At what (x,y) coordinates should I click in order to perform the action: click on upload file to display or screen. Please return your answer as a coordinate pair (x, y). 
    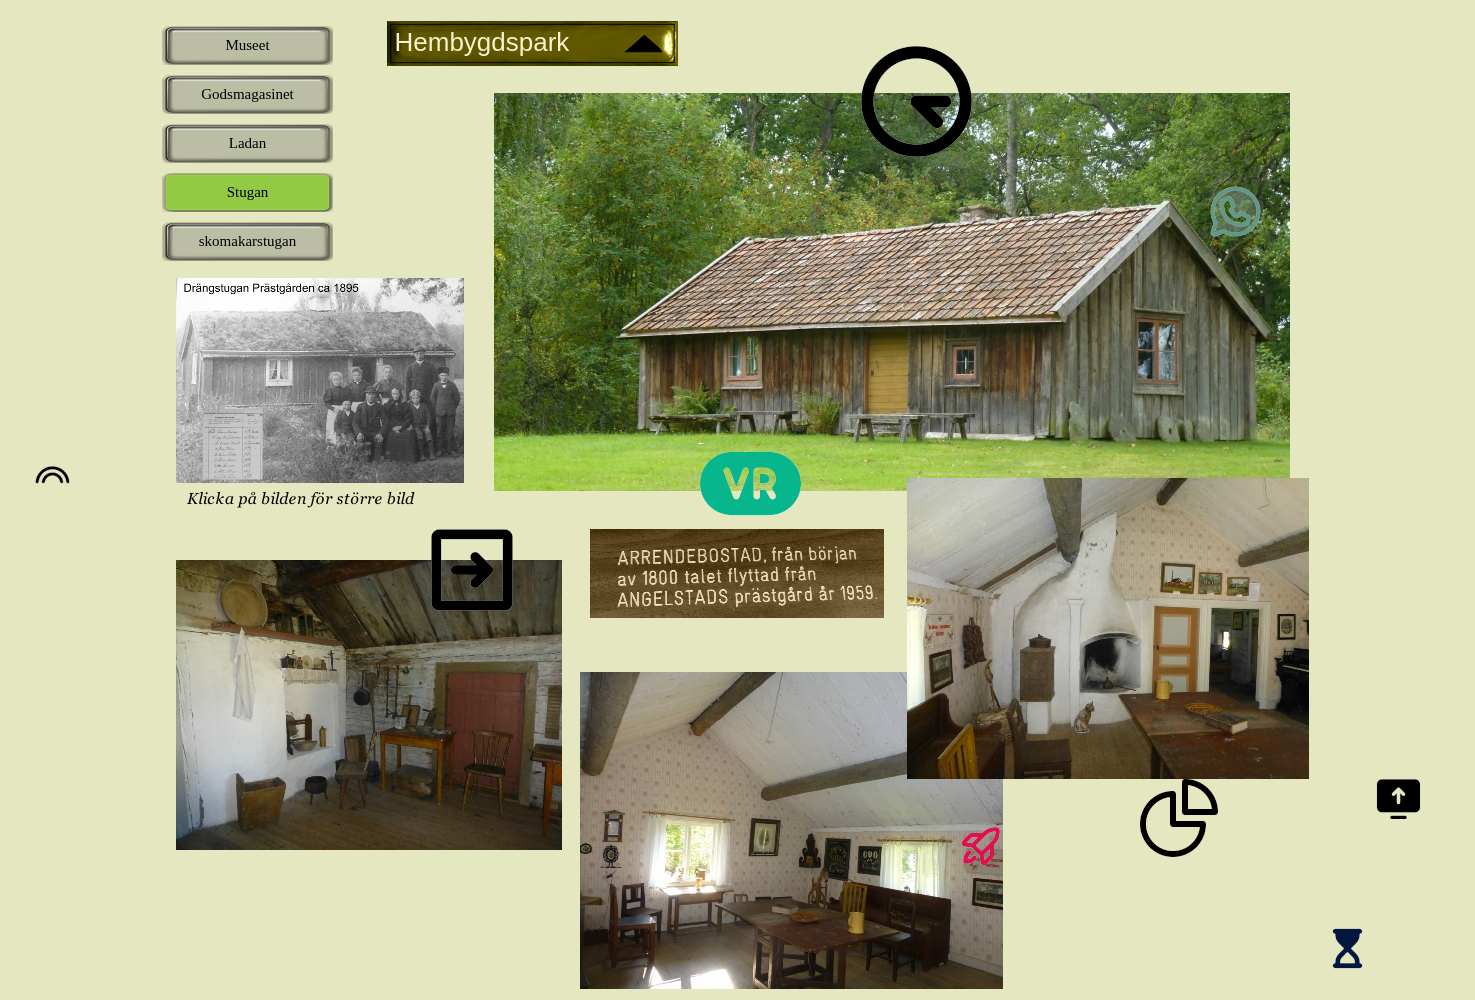
    Looking at the image, I should click on (1398, 797).